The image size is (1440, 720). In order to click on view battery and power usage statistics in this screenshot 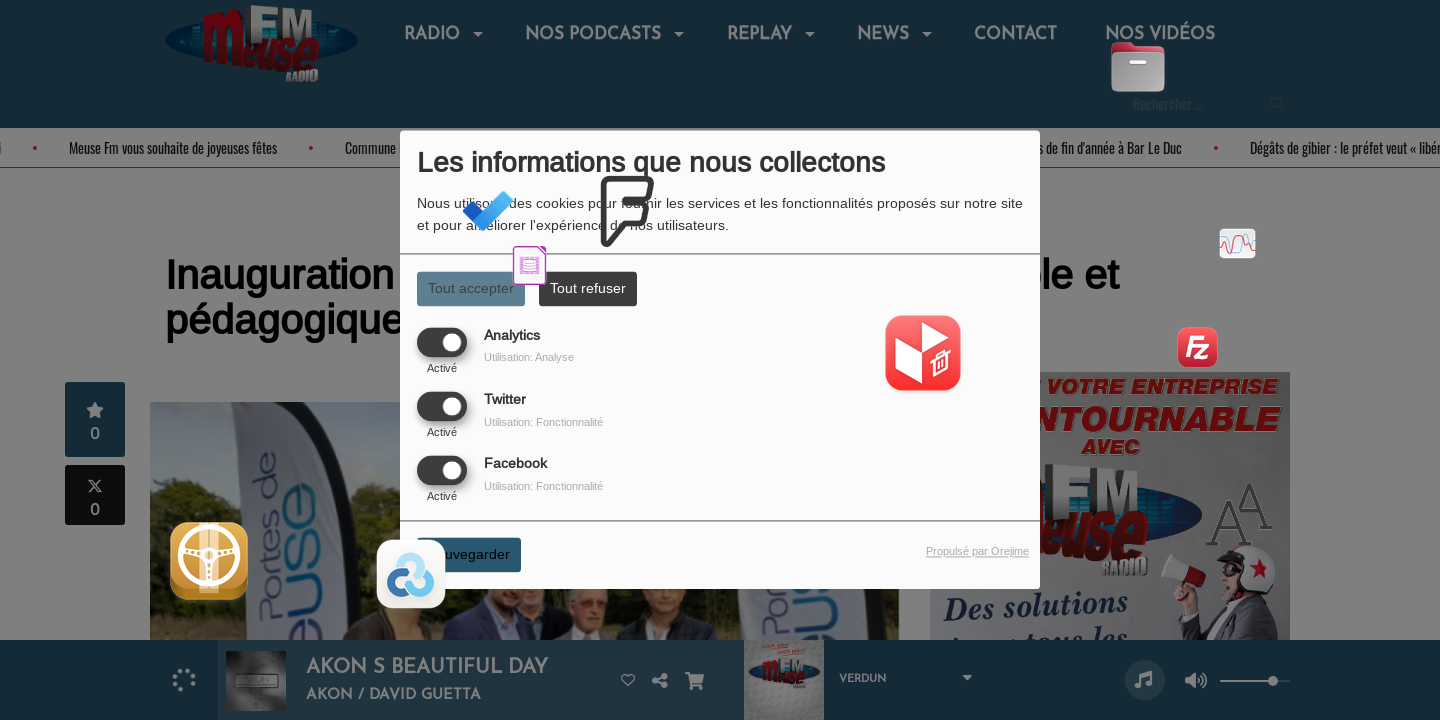, I will do `click(1237, 243)`.